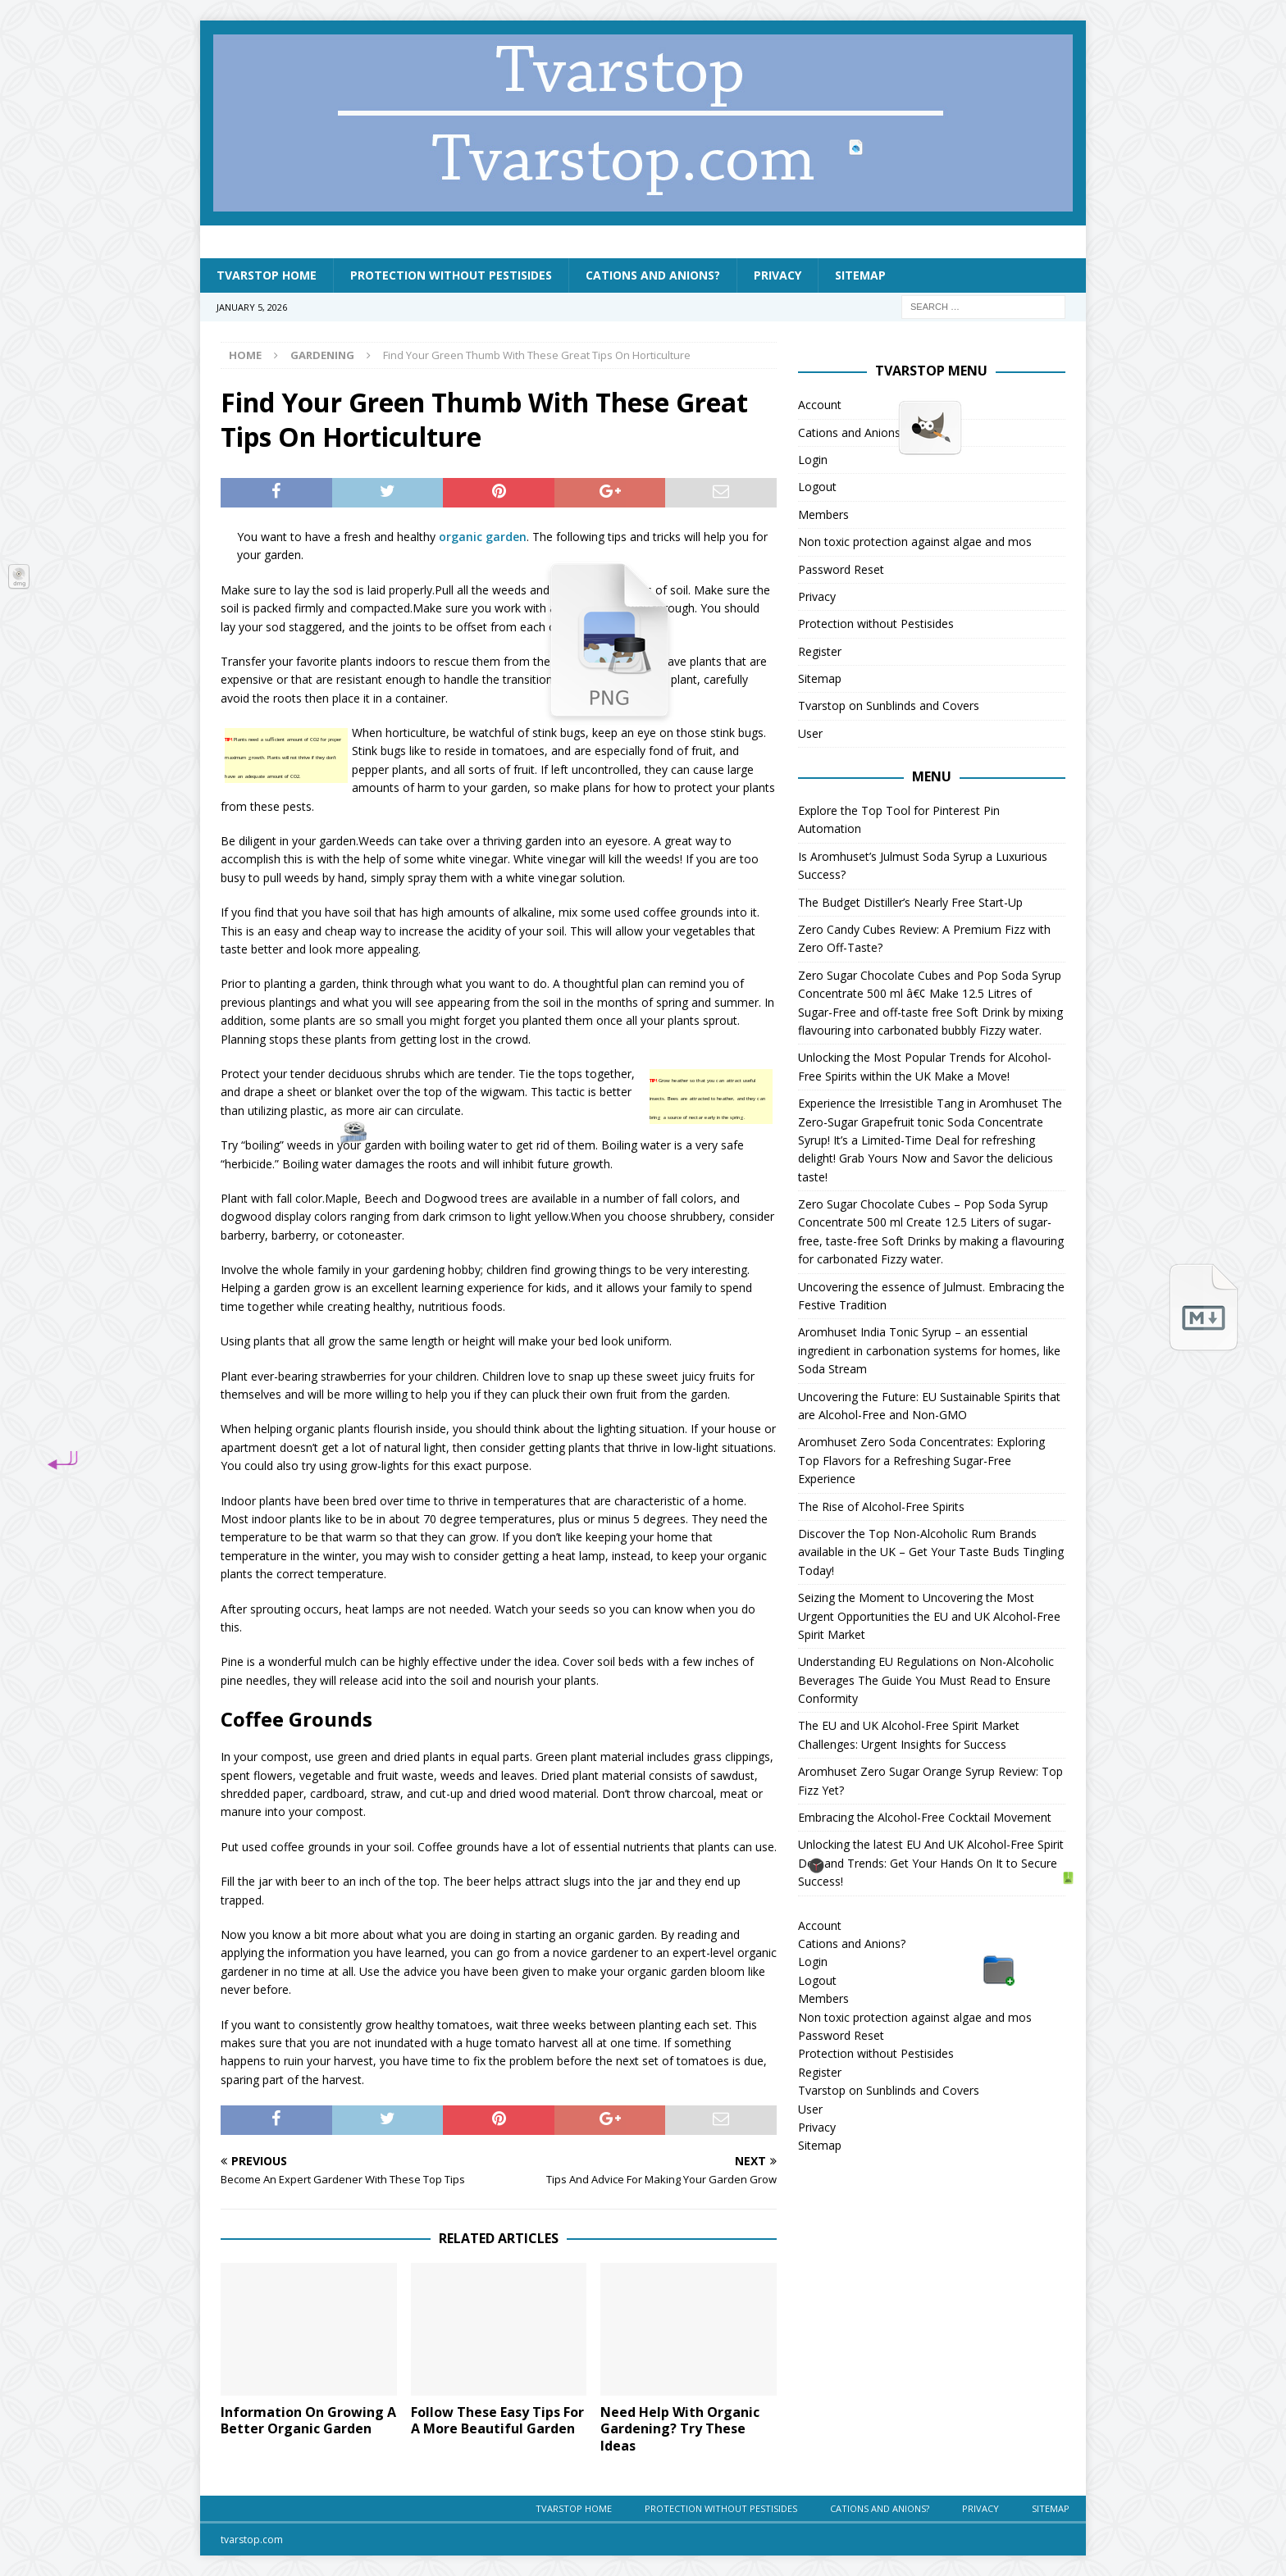 Image resolution: width=1286 pixels, height=2576 pixels. Describe the element at coordinates (1068, 1877) in the screenshot. I see `android application package file (APK)` at that location.